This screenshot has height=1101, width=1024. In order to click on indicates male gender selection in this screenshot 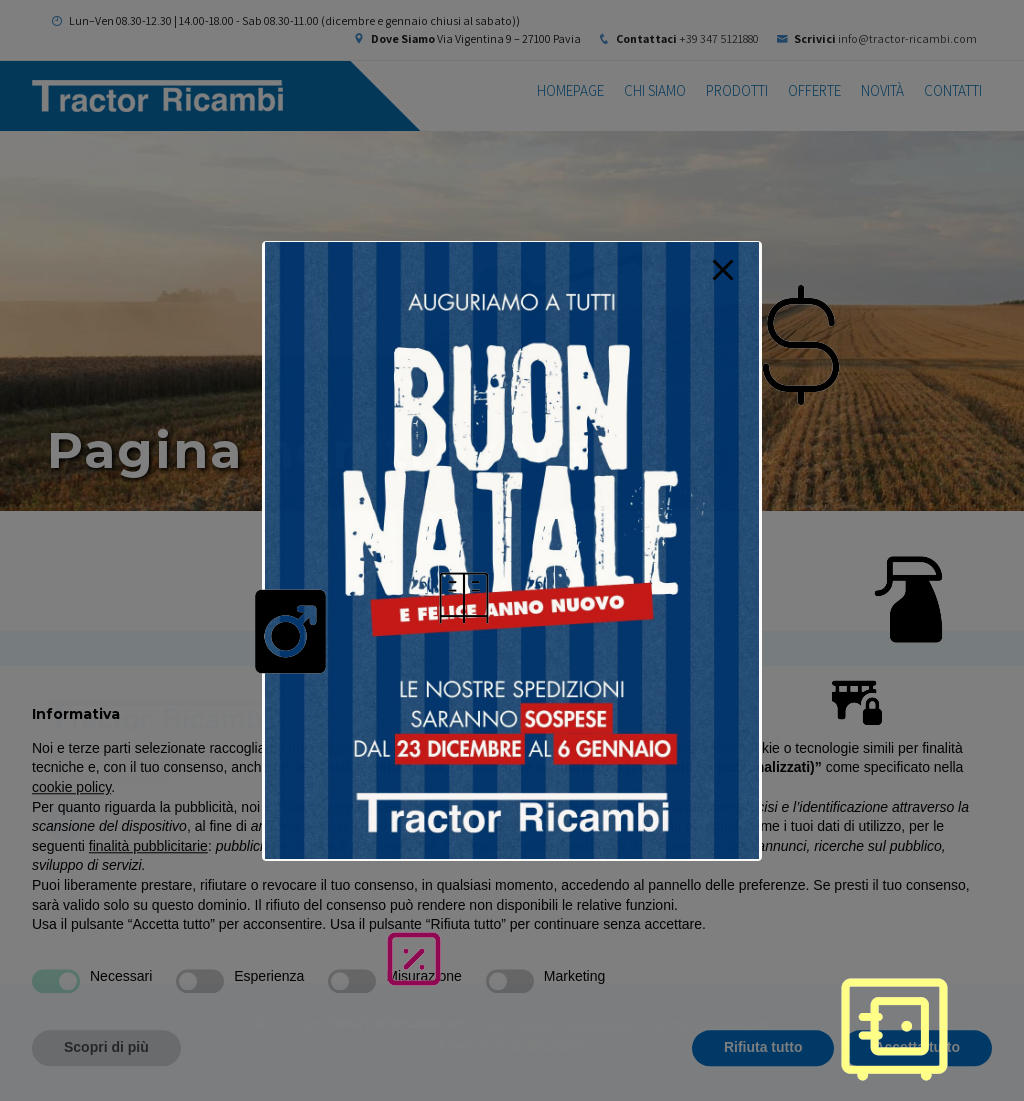, I will do `click(290, 631)`.